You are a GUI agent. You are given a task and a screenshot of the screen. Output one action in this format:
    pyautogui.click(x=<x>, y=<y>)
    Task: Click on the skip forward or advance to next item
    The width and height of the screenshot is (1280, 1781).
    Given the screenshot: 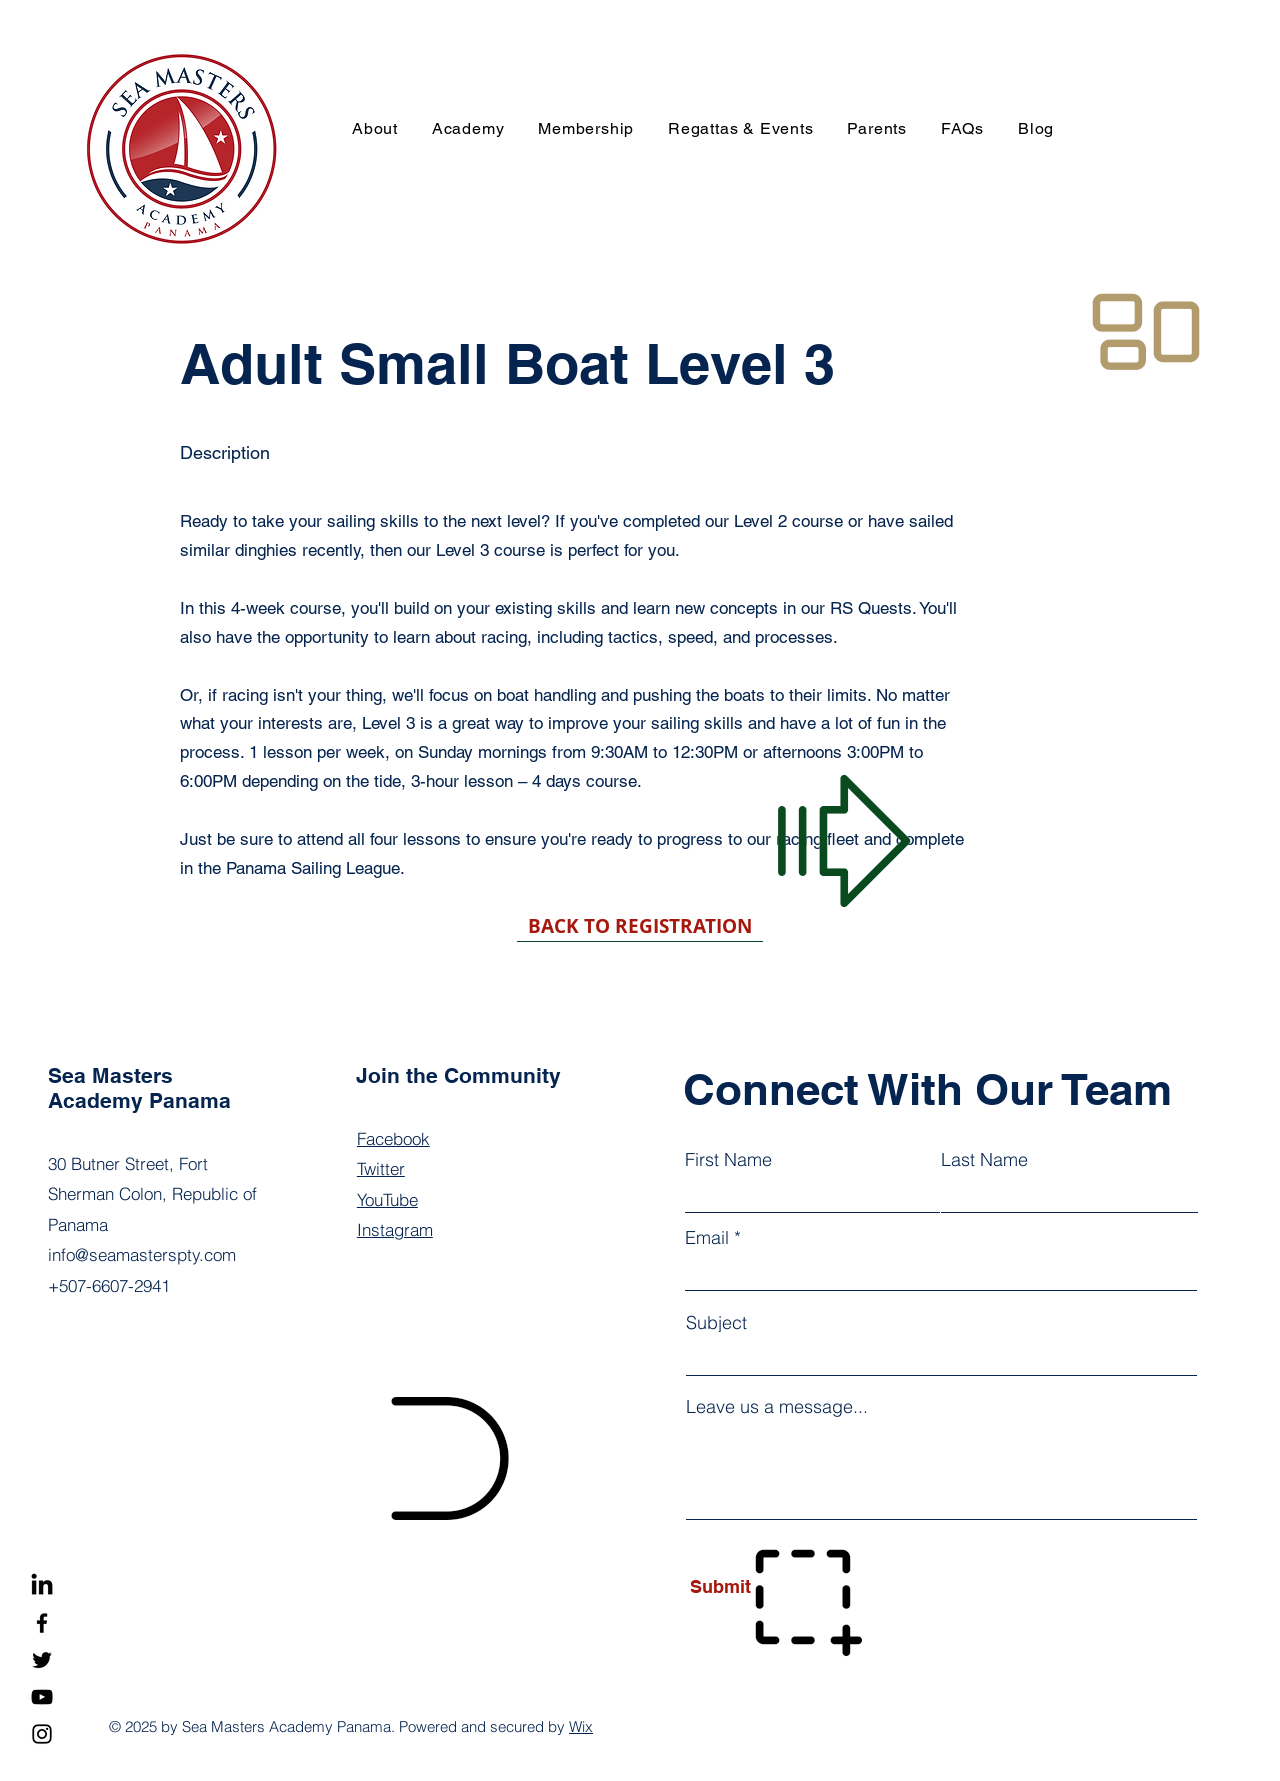 What is the action you would take?
    pyautogui.click(x=839, y=841)
    